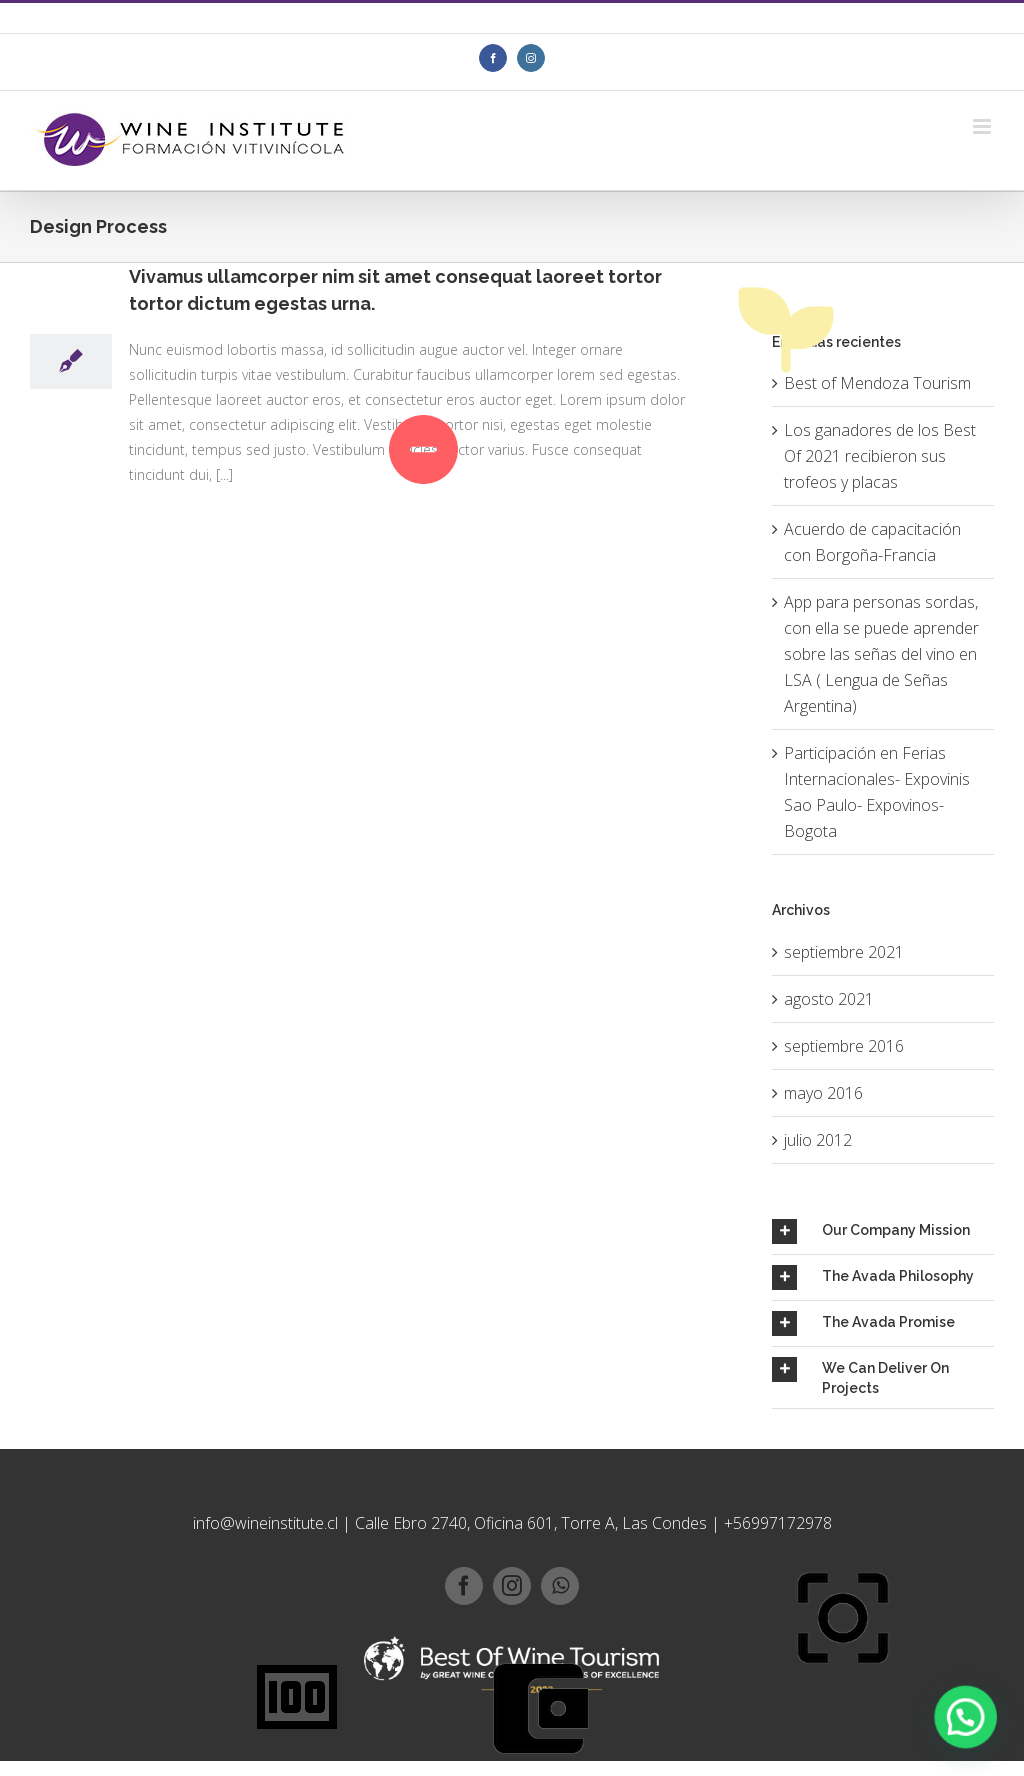 Image resolution: width=1024 pixels, height=1776 pixels. Describe the element at coordinates (297, 1697) in the screenshot. I see `view currency or money-related features` at that location.